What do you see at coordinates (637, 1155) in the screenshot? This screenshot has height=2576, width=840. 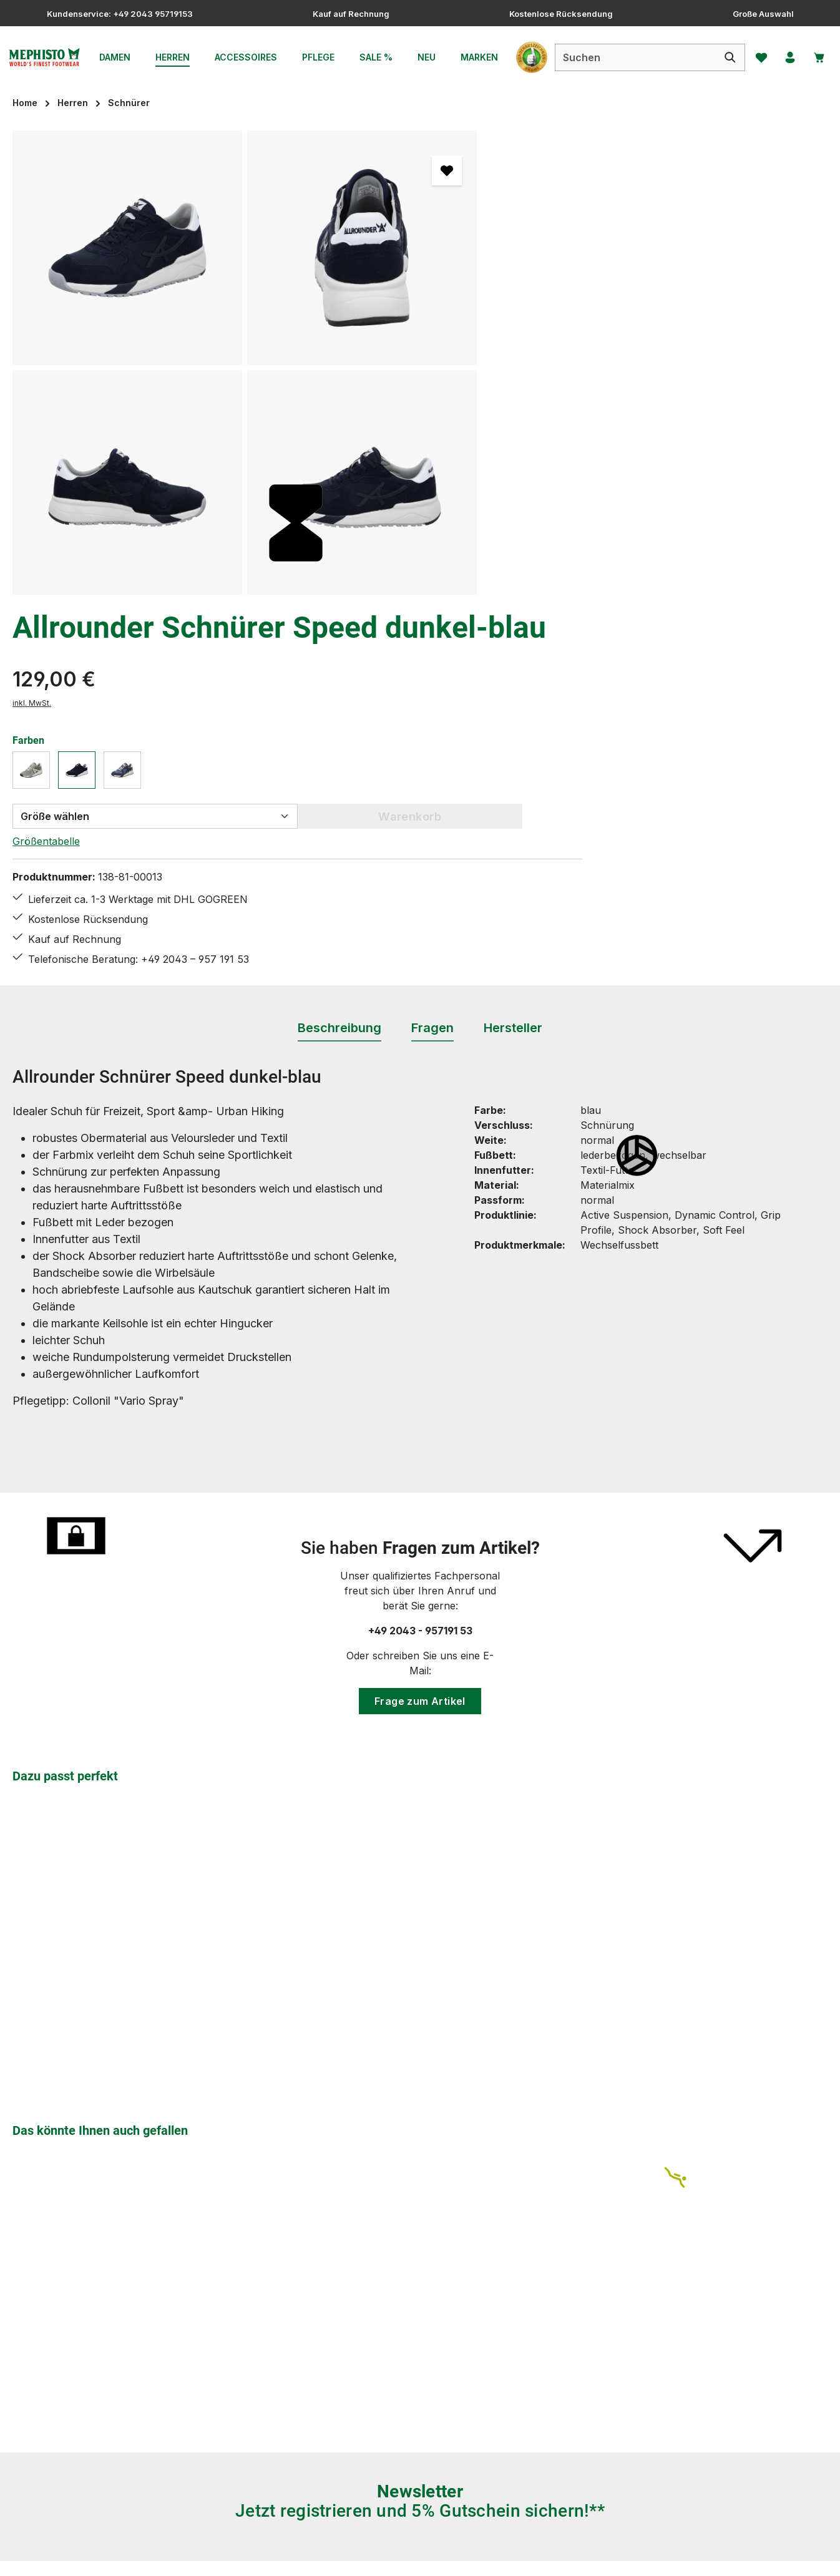 I see `access volleyball or sports-related content` at bounding box center [637, 1155].